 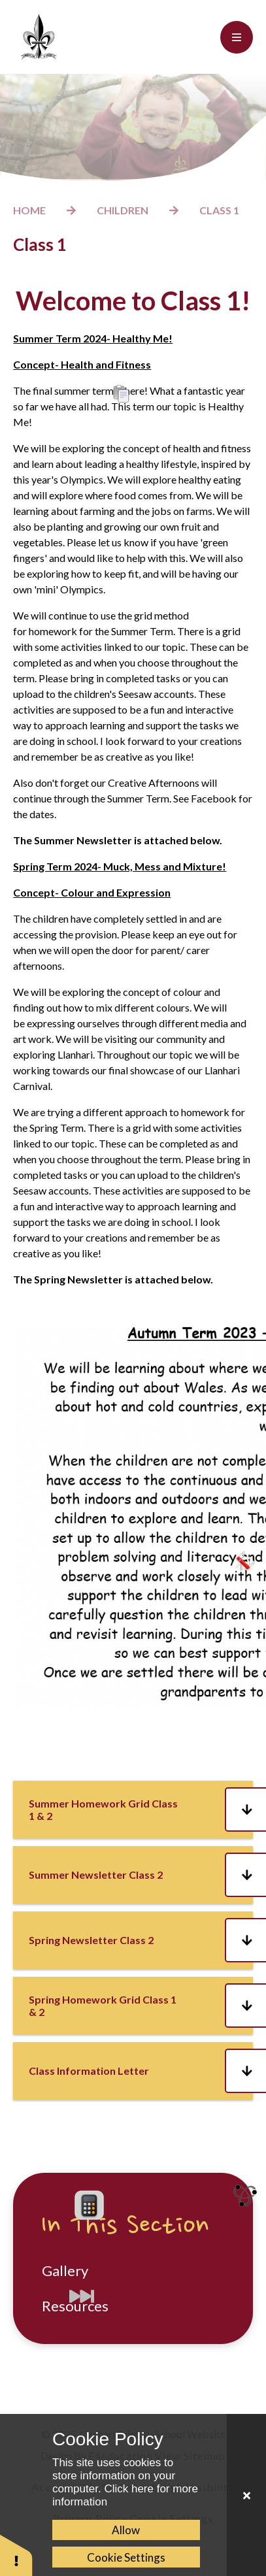 I want to click on open the calculator app, so click(x=89, y=2205).